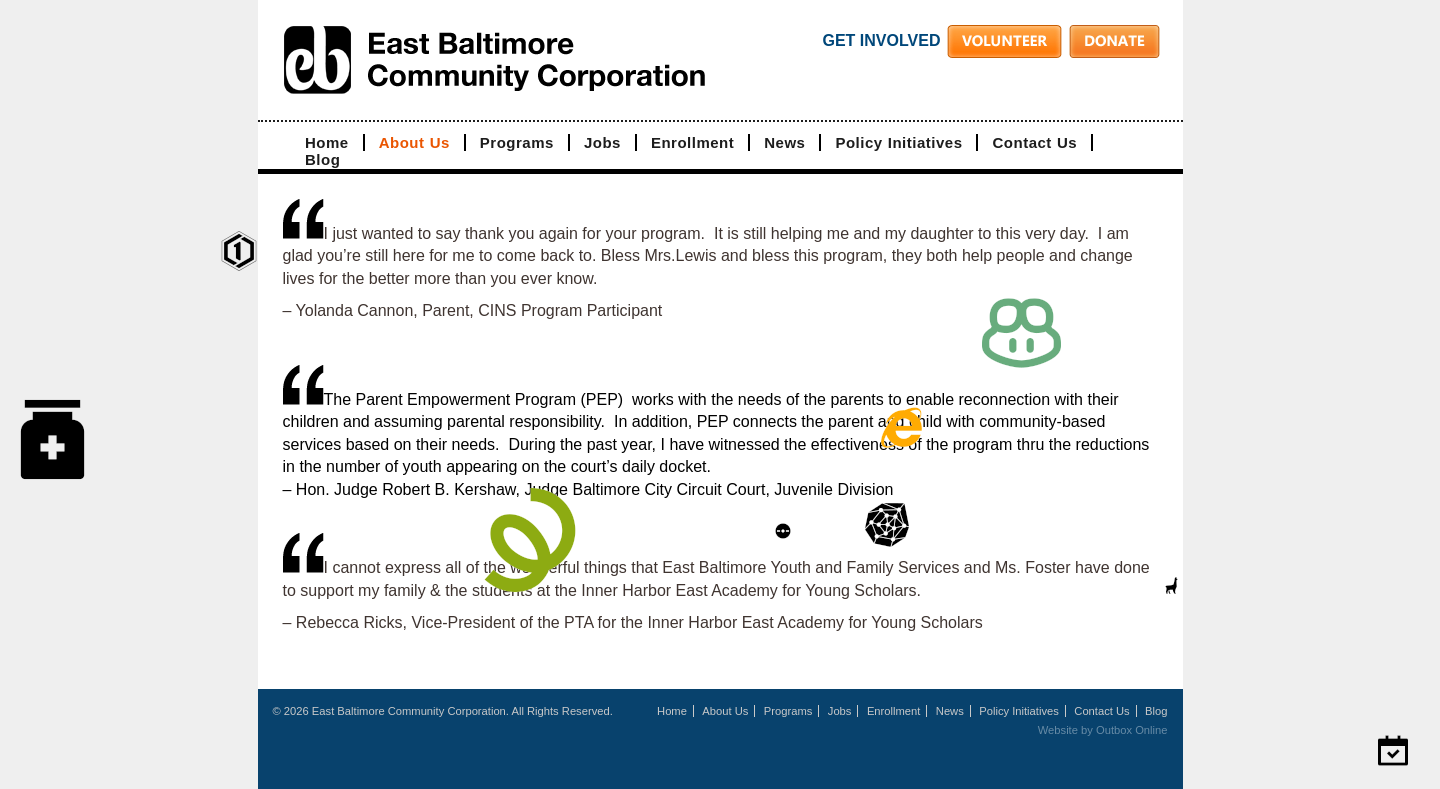 This screenshot has width=1440, height=789. Describe the element at coordinates (1171, 585) in the screenshot. I see `tina cms logo` at that location.